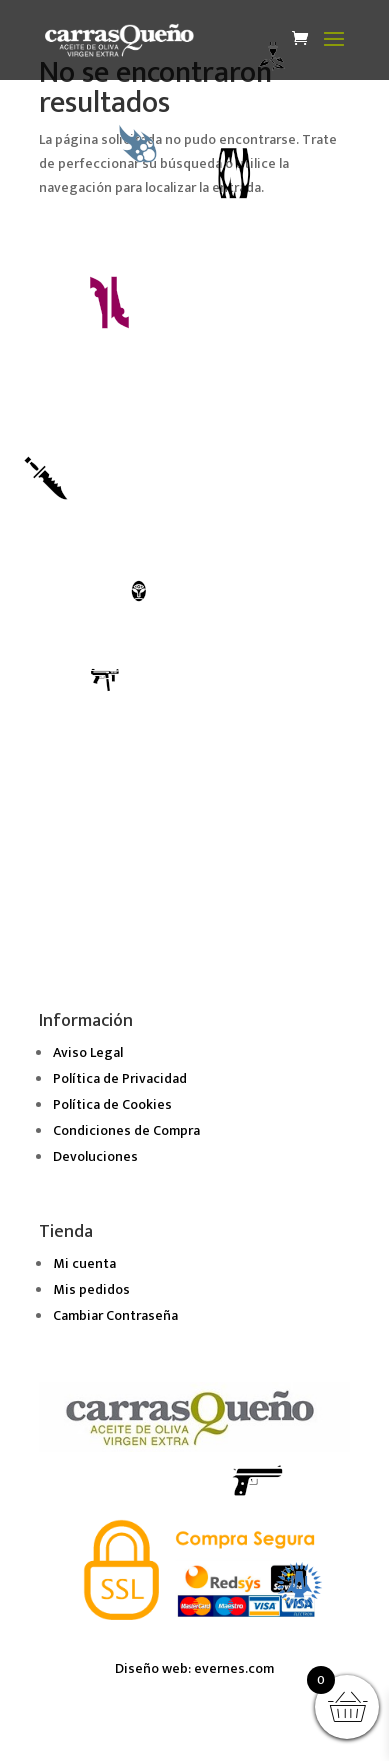 The height and width of the screenshot is (1761, 389). What do you see at coordinates (257, 1480) in the screenshot?
I see `select pistol weapon in game` at bounding box center [257, 1480].